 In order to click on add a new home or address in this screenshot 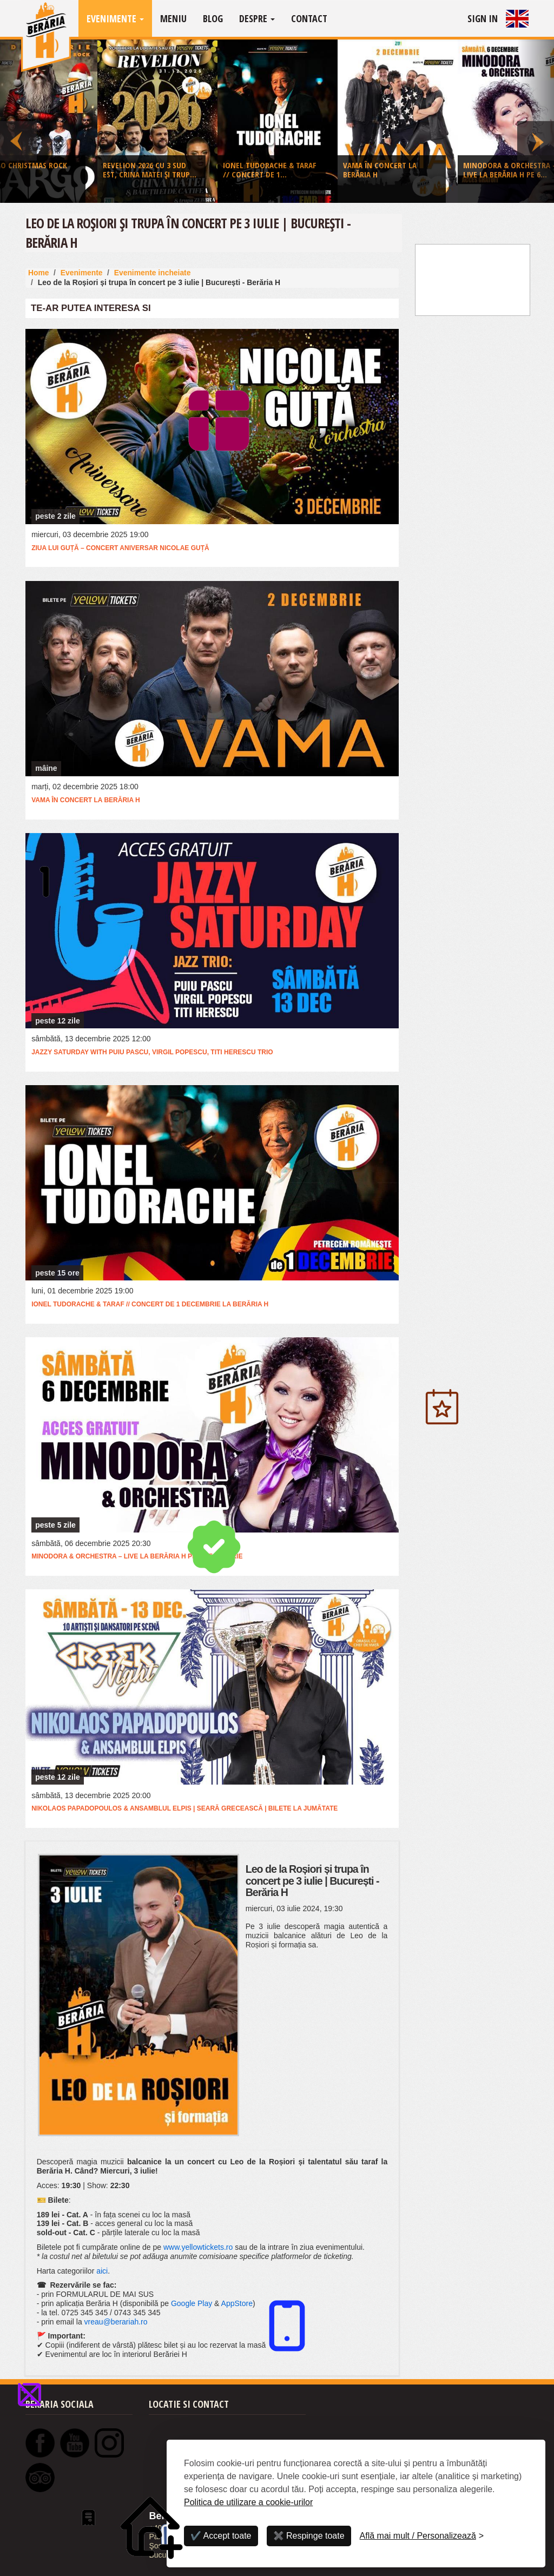, I will do `click(150, 2526)`.